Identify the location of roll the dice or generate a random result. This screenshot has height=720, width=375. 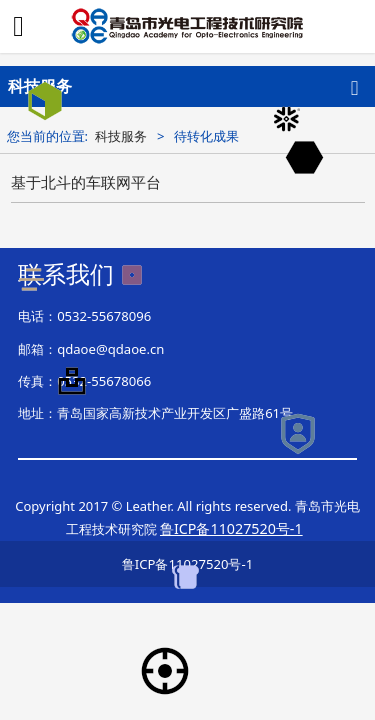
(132, 275).